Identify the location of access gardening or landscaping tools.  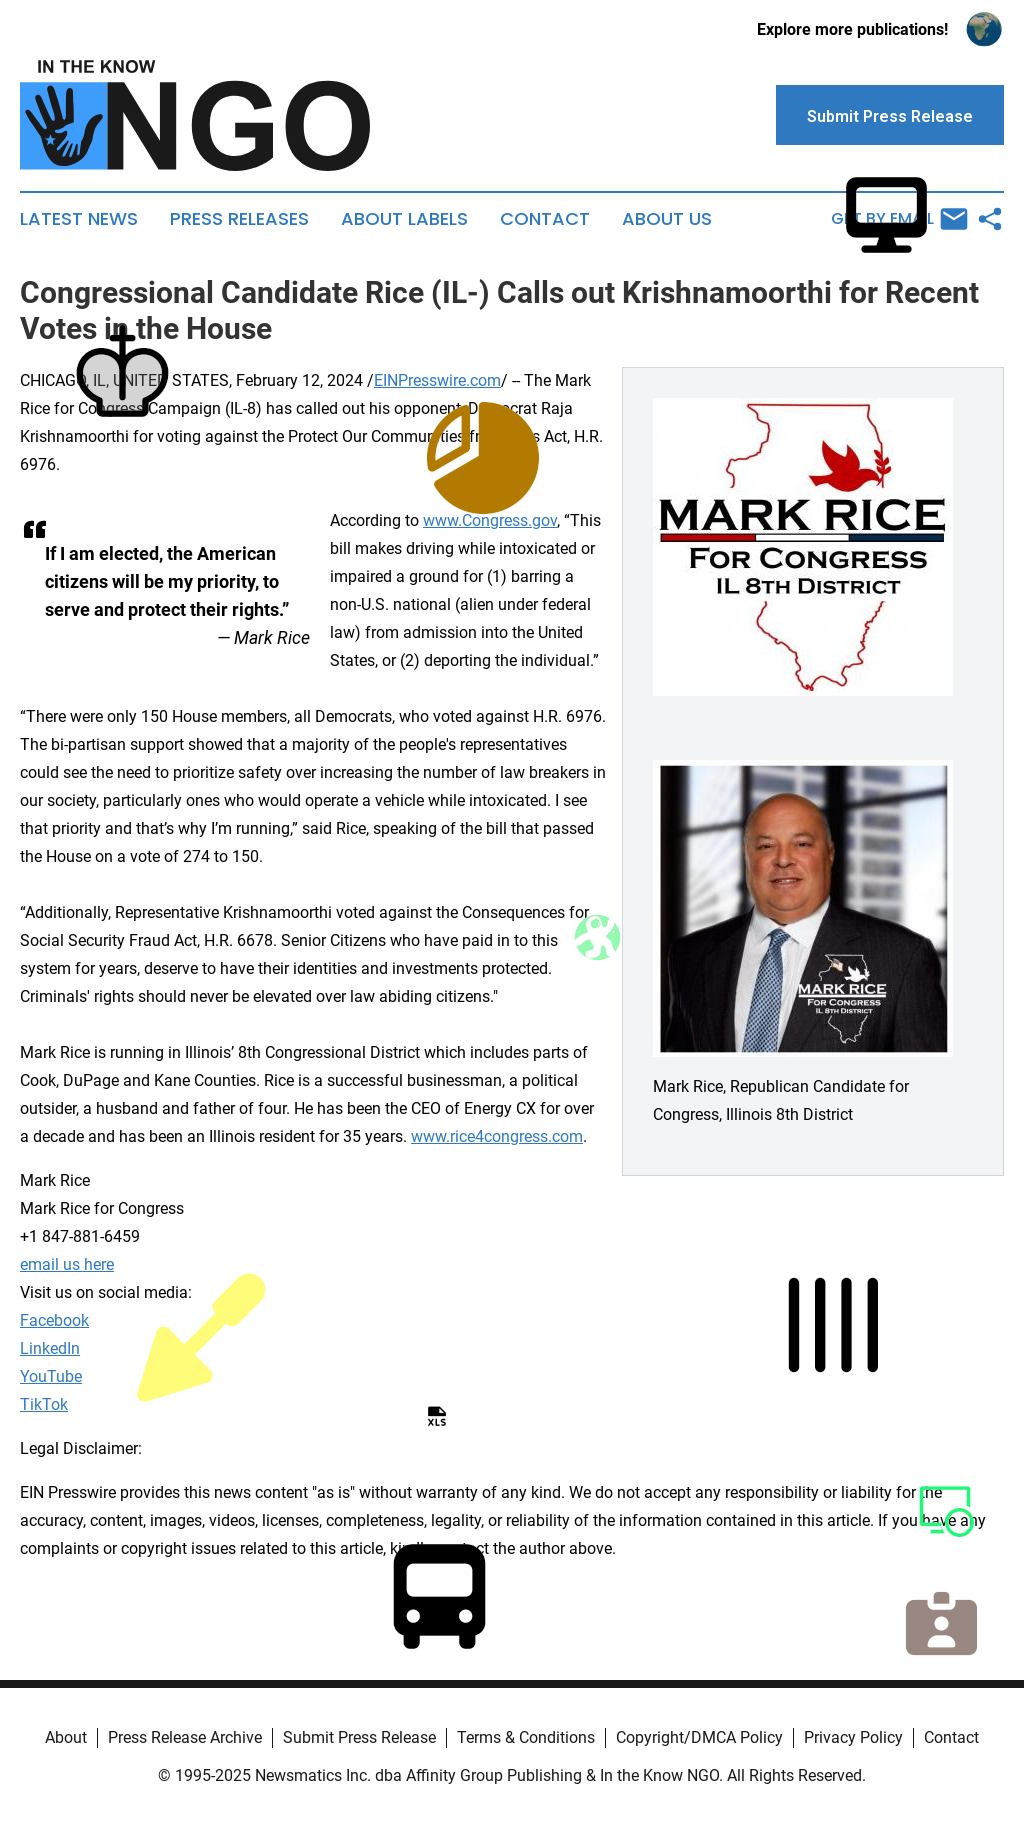
(197, 1341).